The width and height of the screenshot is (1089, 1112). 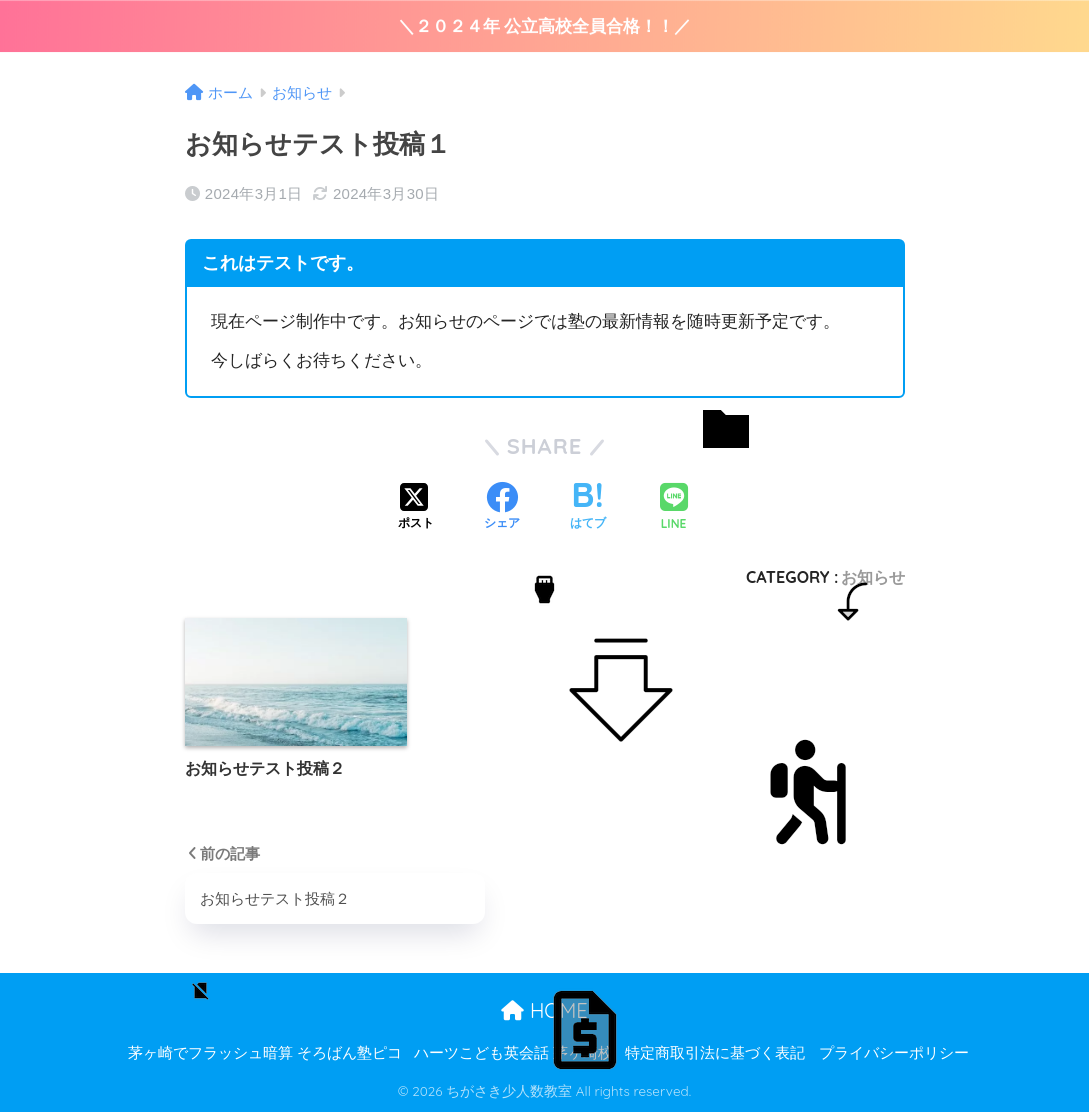 What do you see at coordinates (544, 589) in the screenshot?
I see `configure HDMI input settings` at bounding box center [544, 589].